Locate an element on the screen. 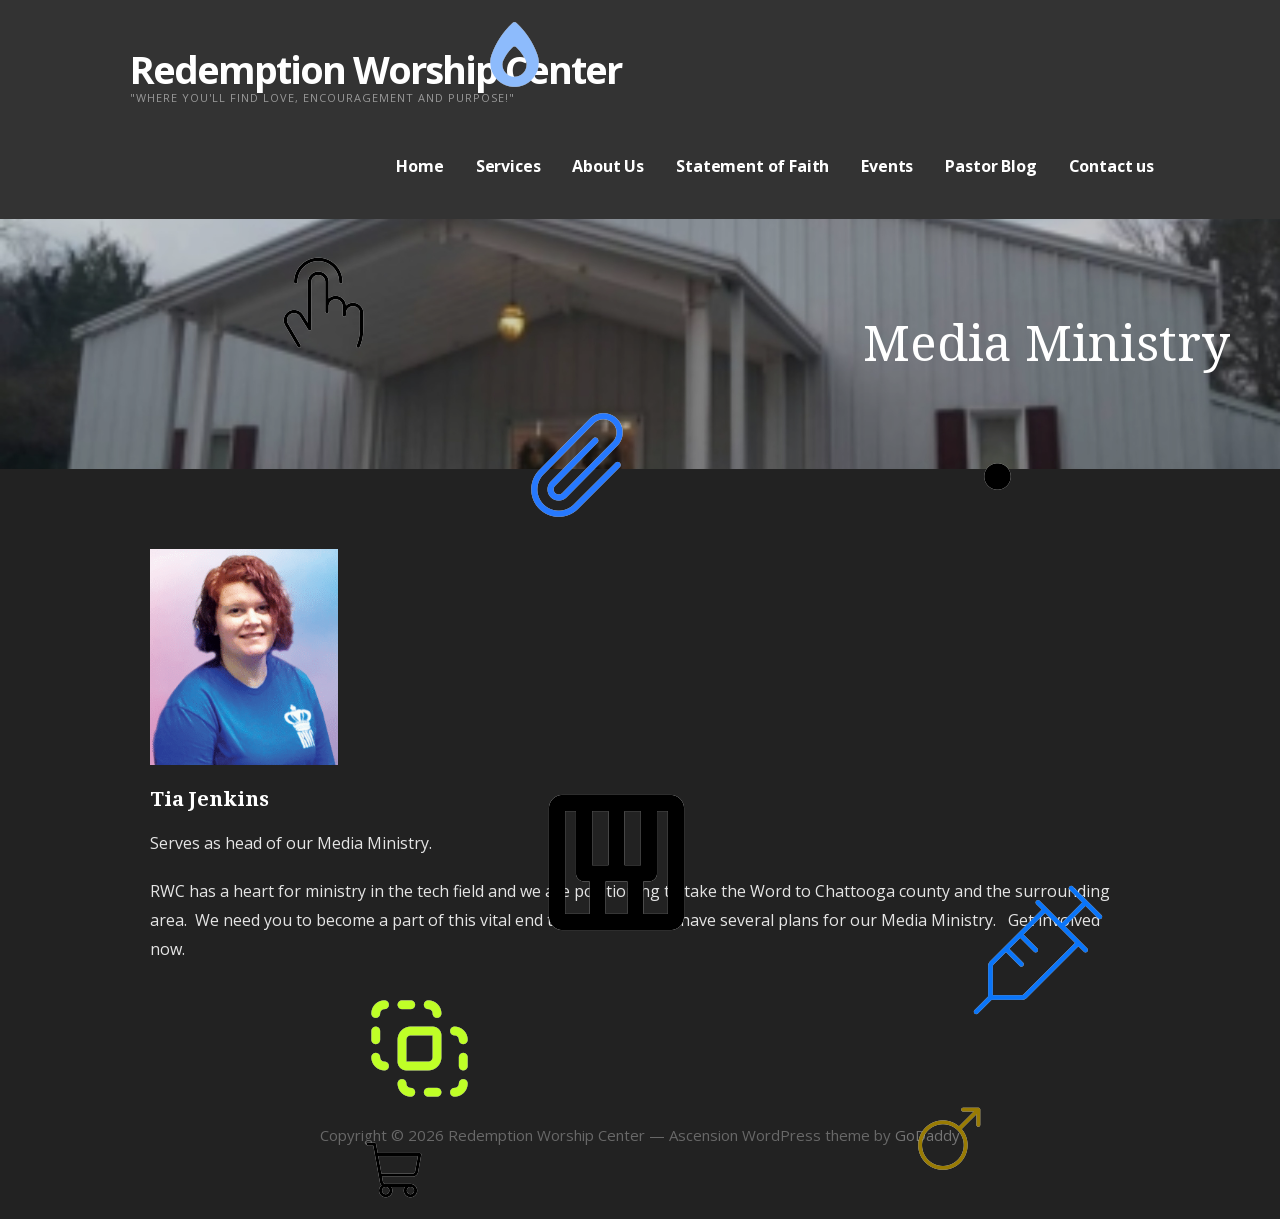 This screenshot has width=1280, height=1219. attach a file to your message is located at coordinates (579, 465).